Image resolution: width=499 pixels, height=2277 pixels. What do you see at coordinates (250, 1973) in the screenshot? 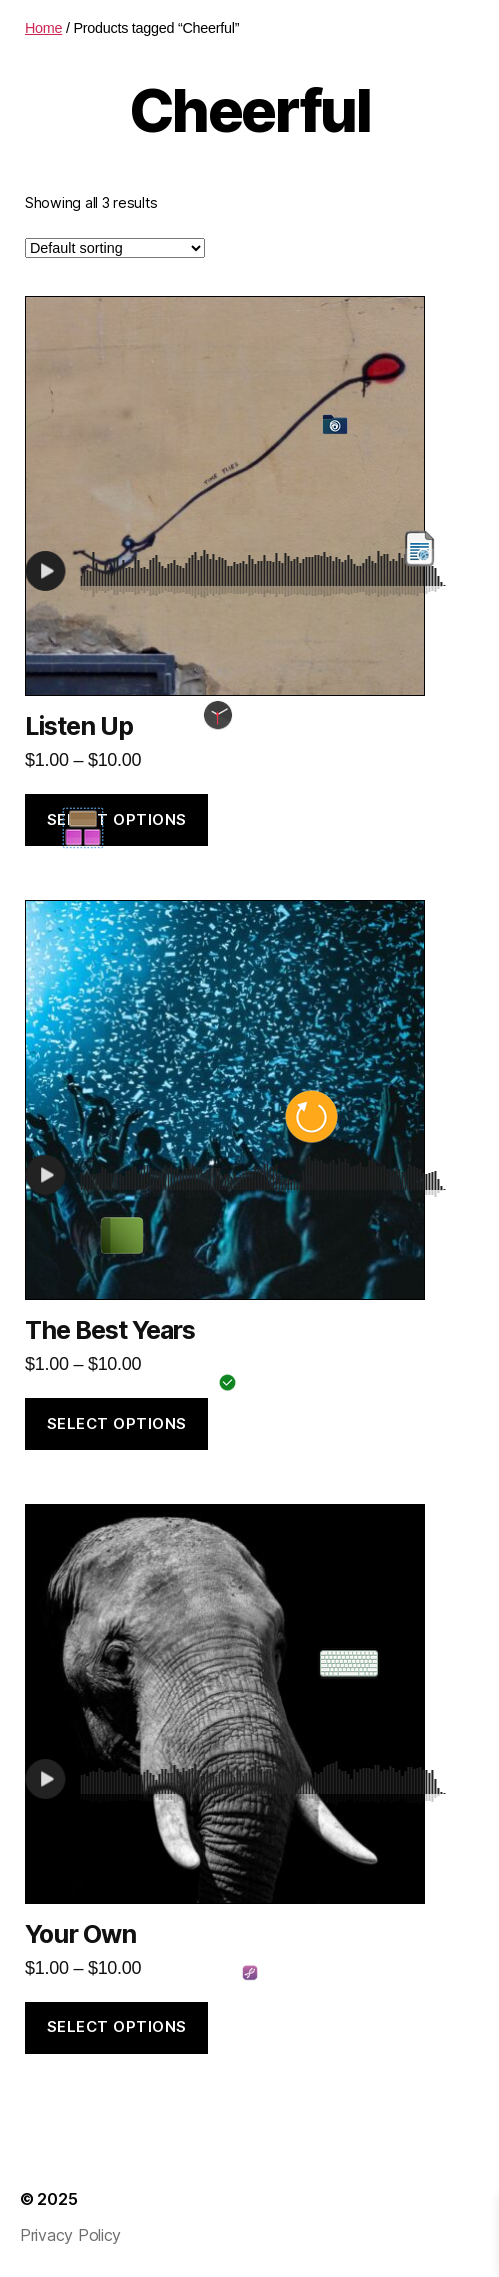
I see `open education and science apps category` at bounding box center [250, 1973].